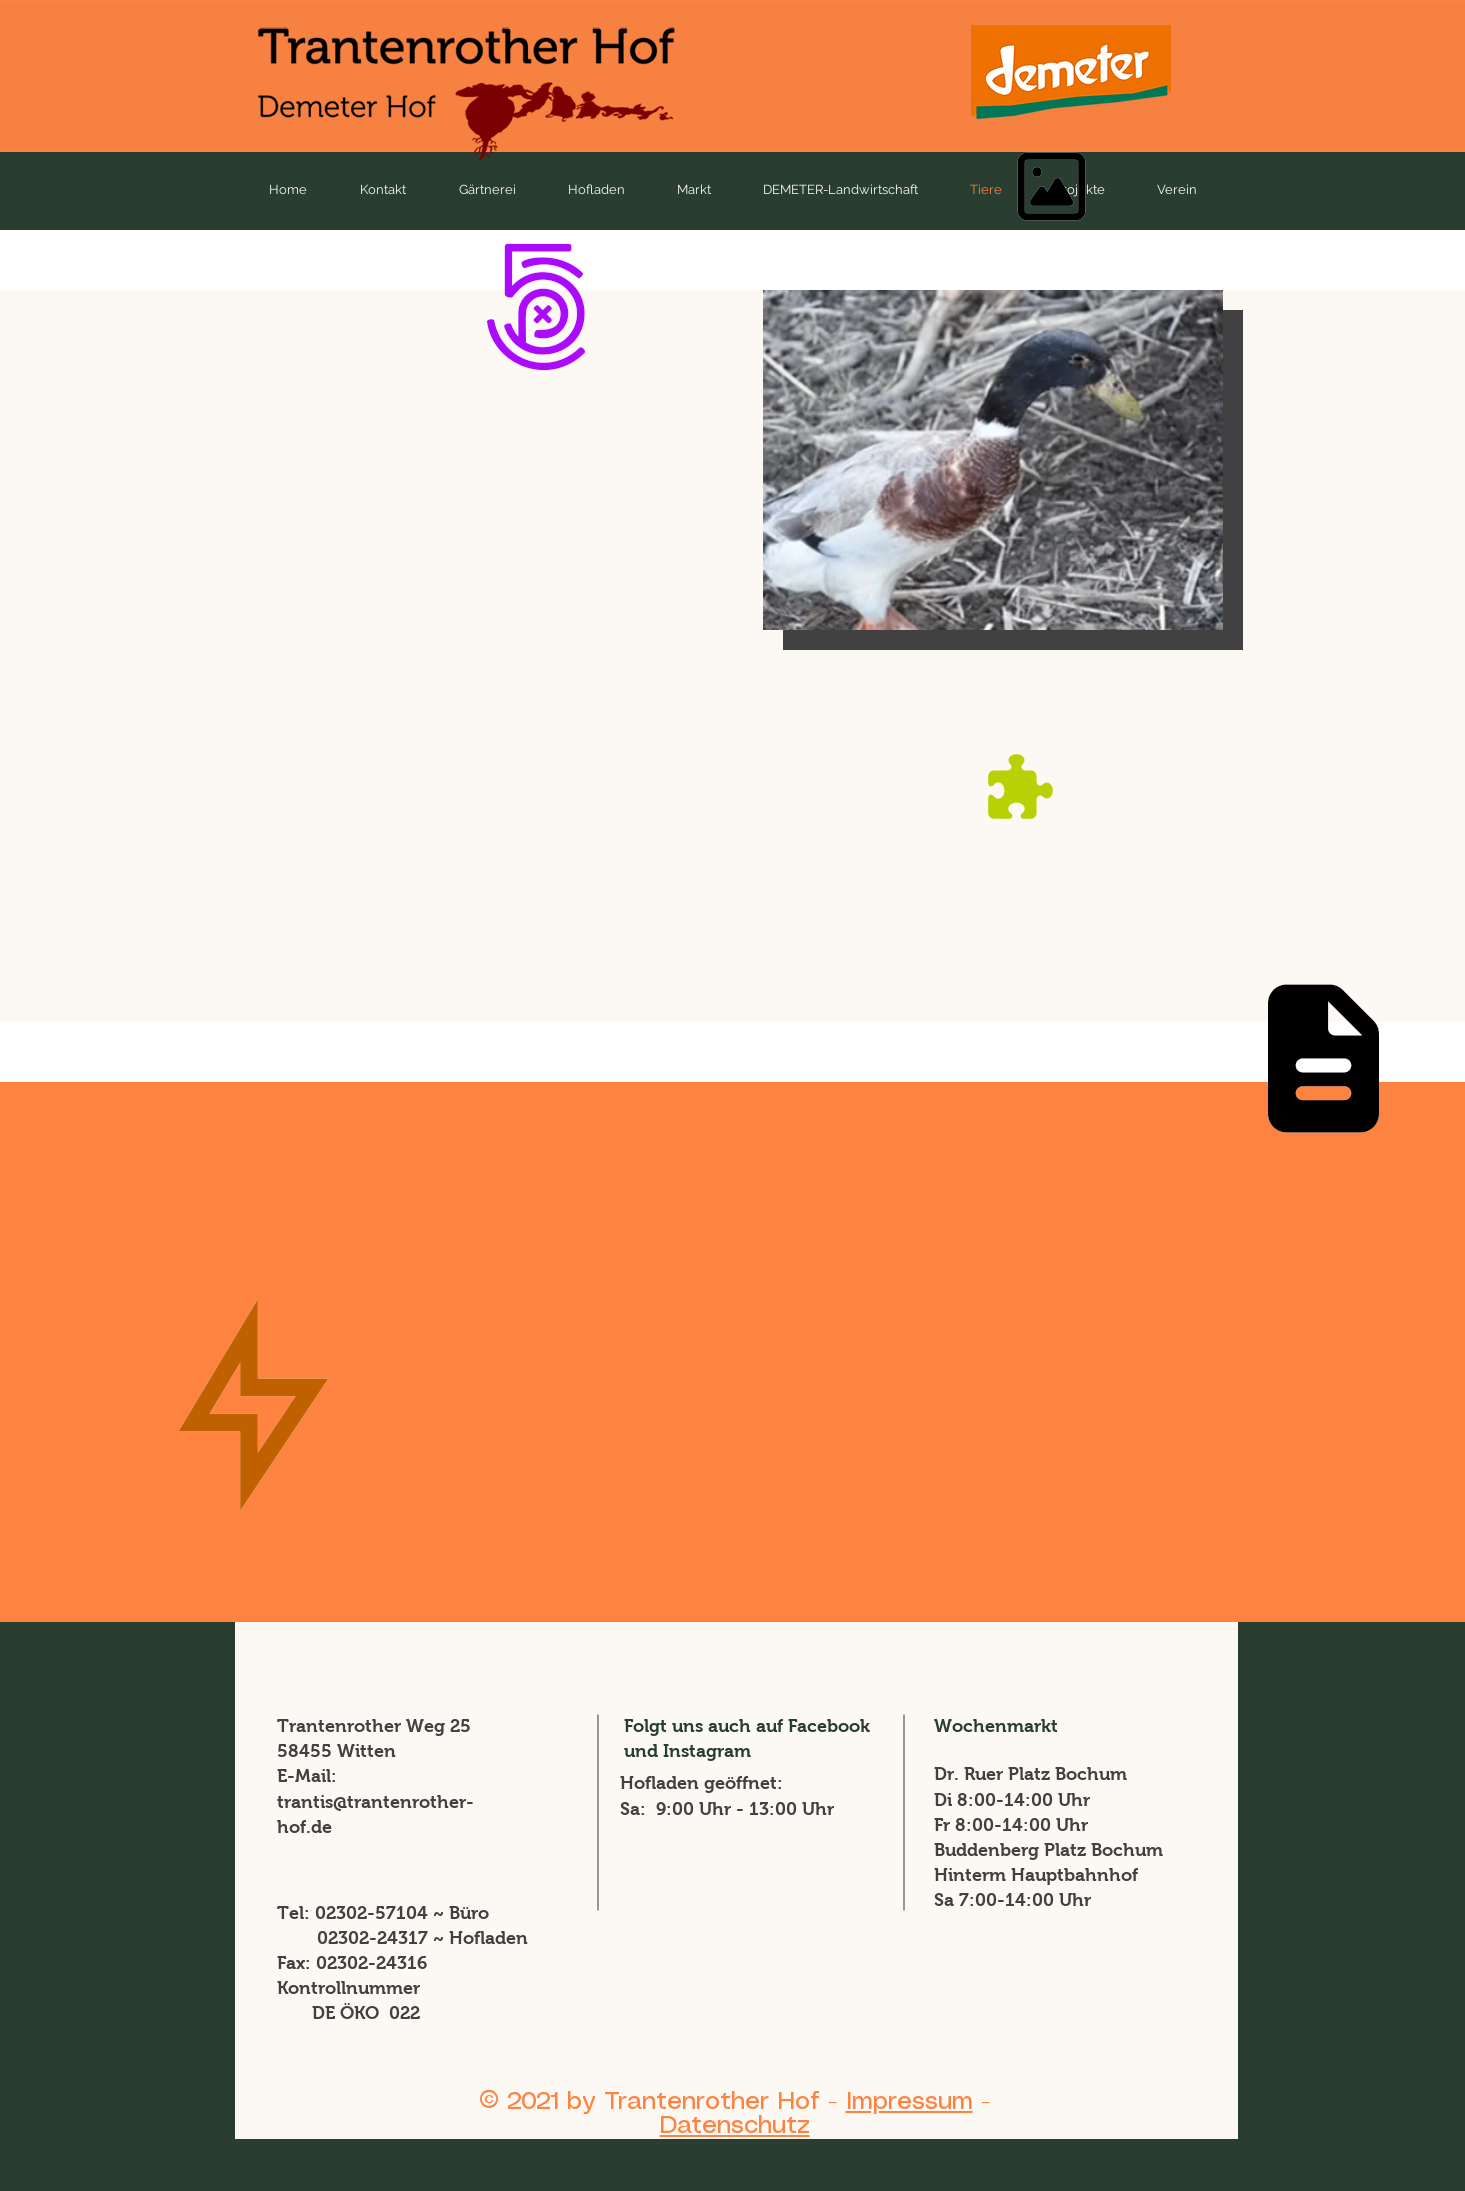  Describe the element at coordinates (1020, 786) in the screenshot. I see `access plugins or extensions` at that location.